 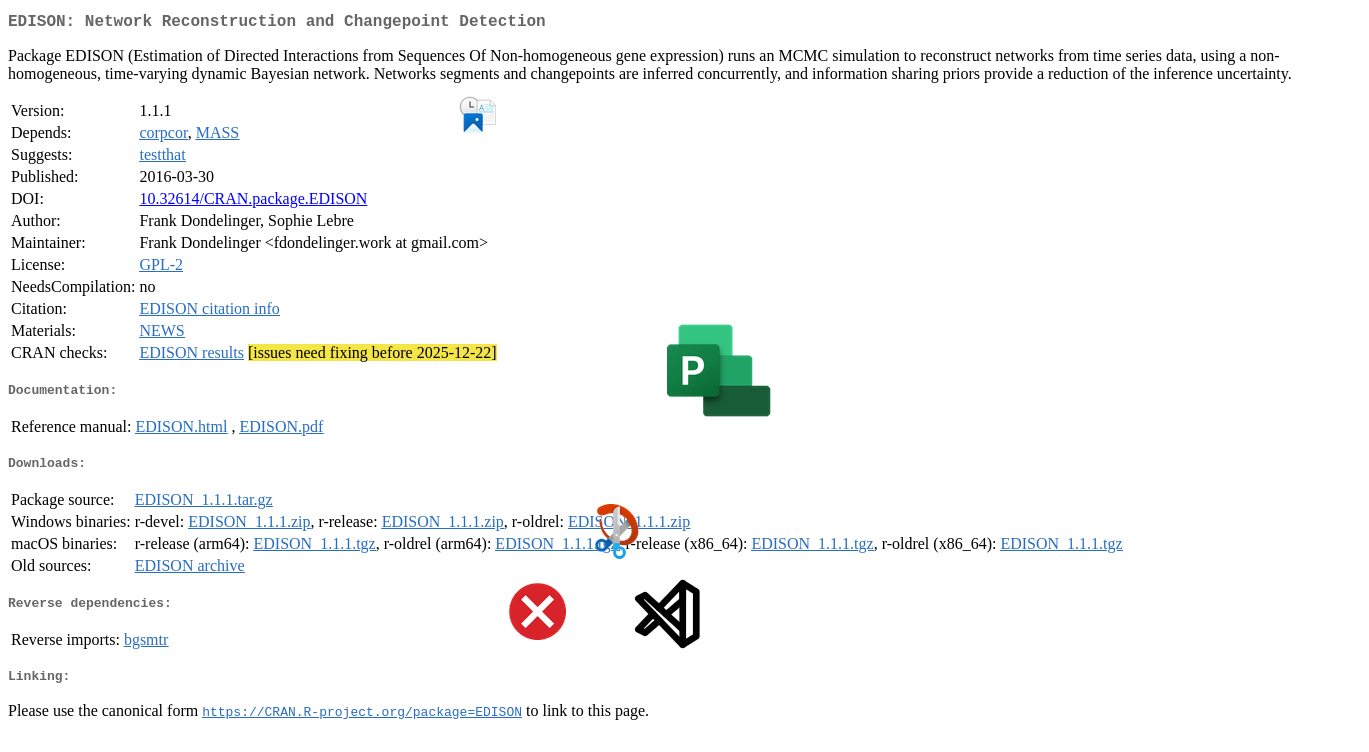 I want to click on open visual studio code, so click(x=669, y=614).